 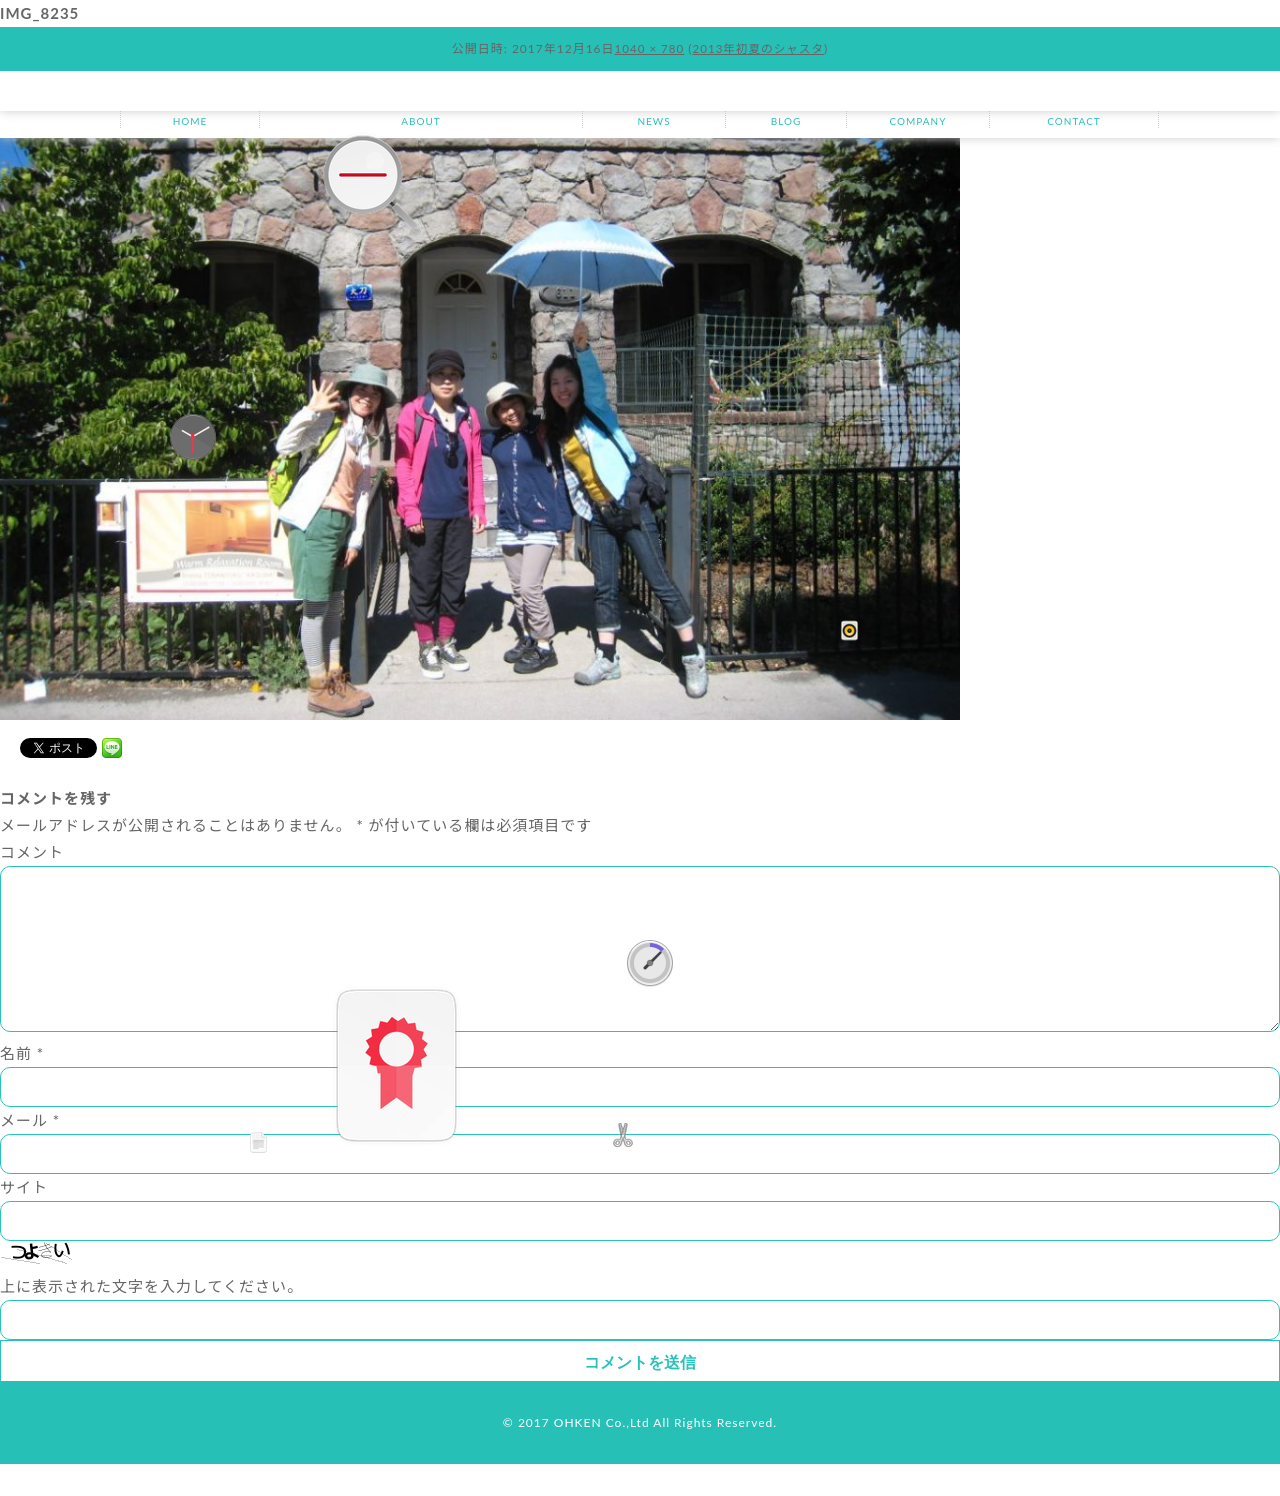 What do you see at coordinates (258, 1142) in the screenshot?
I see `open a text file` at bounding box center [258, 1142].